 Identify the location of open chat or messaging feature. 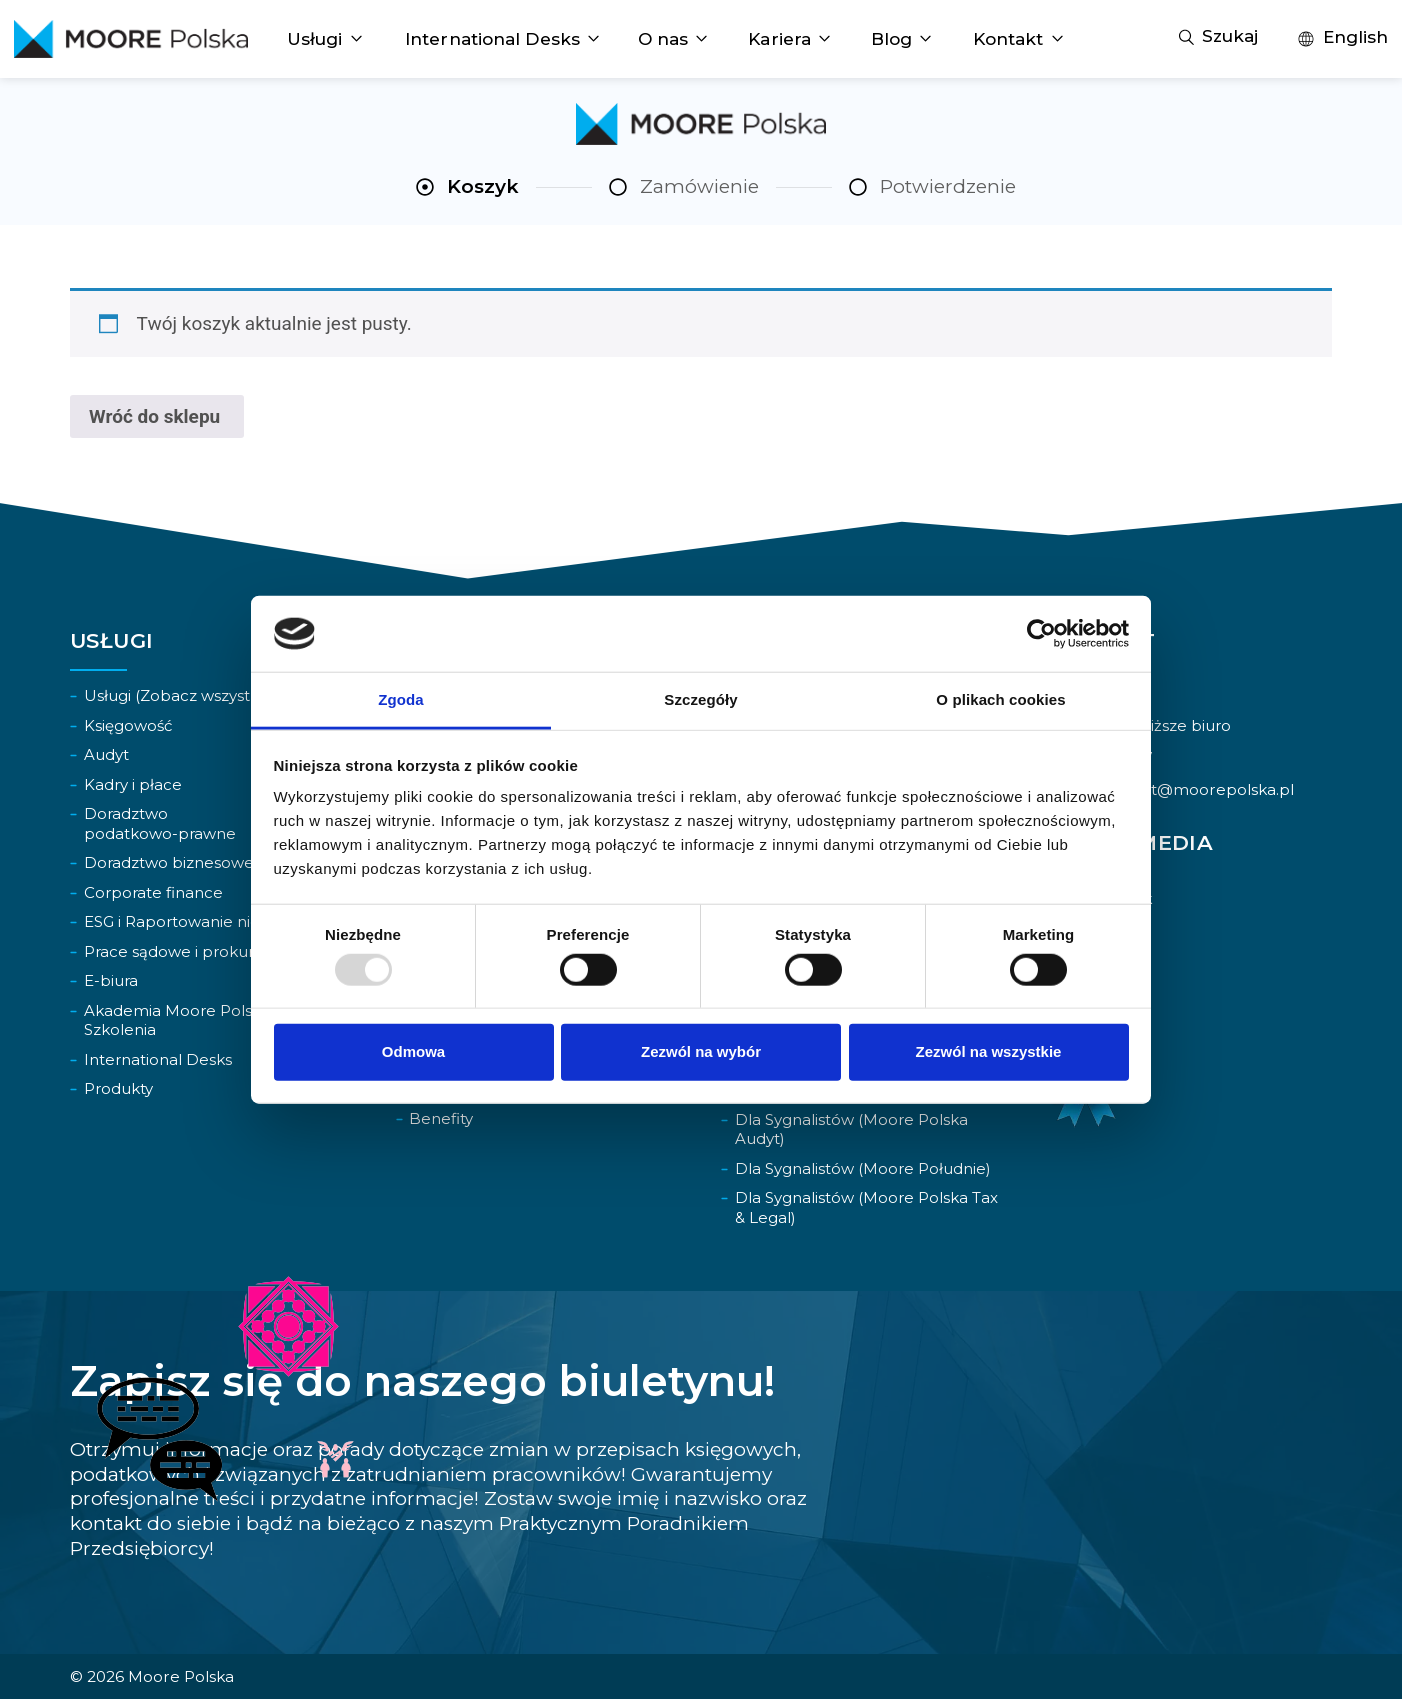
(160, 1440).